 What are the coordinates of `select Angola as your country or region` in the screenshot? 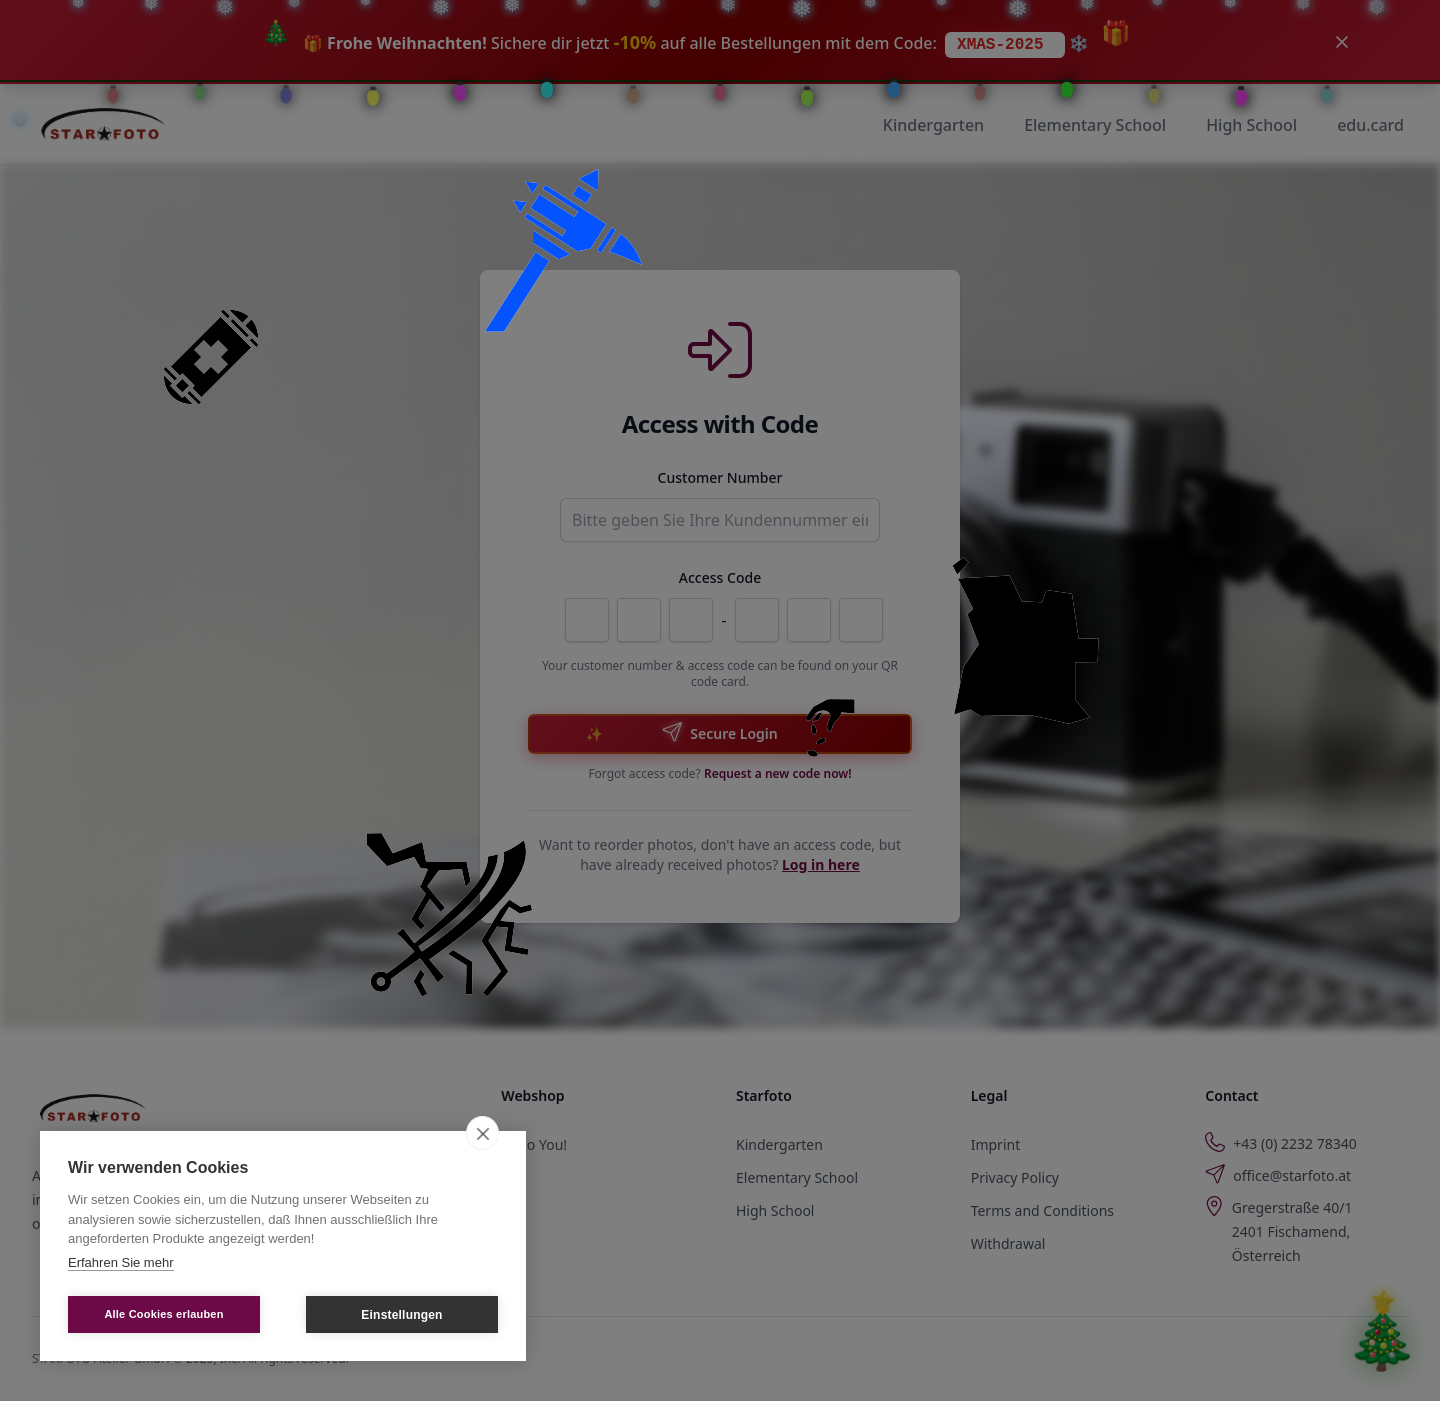 It's located at (1025, 640).